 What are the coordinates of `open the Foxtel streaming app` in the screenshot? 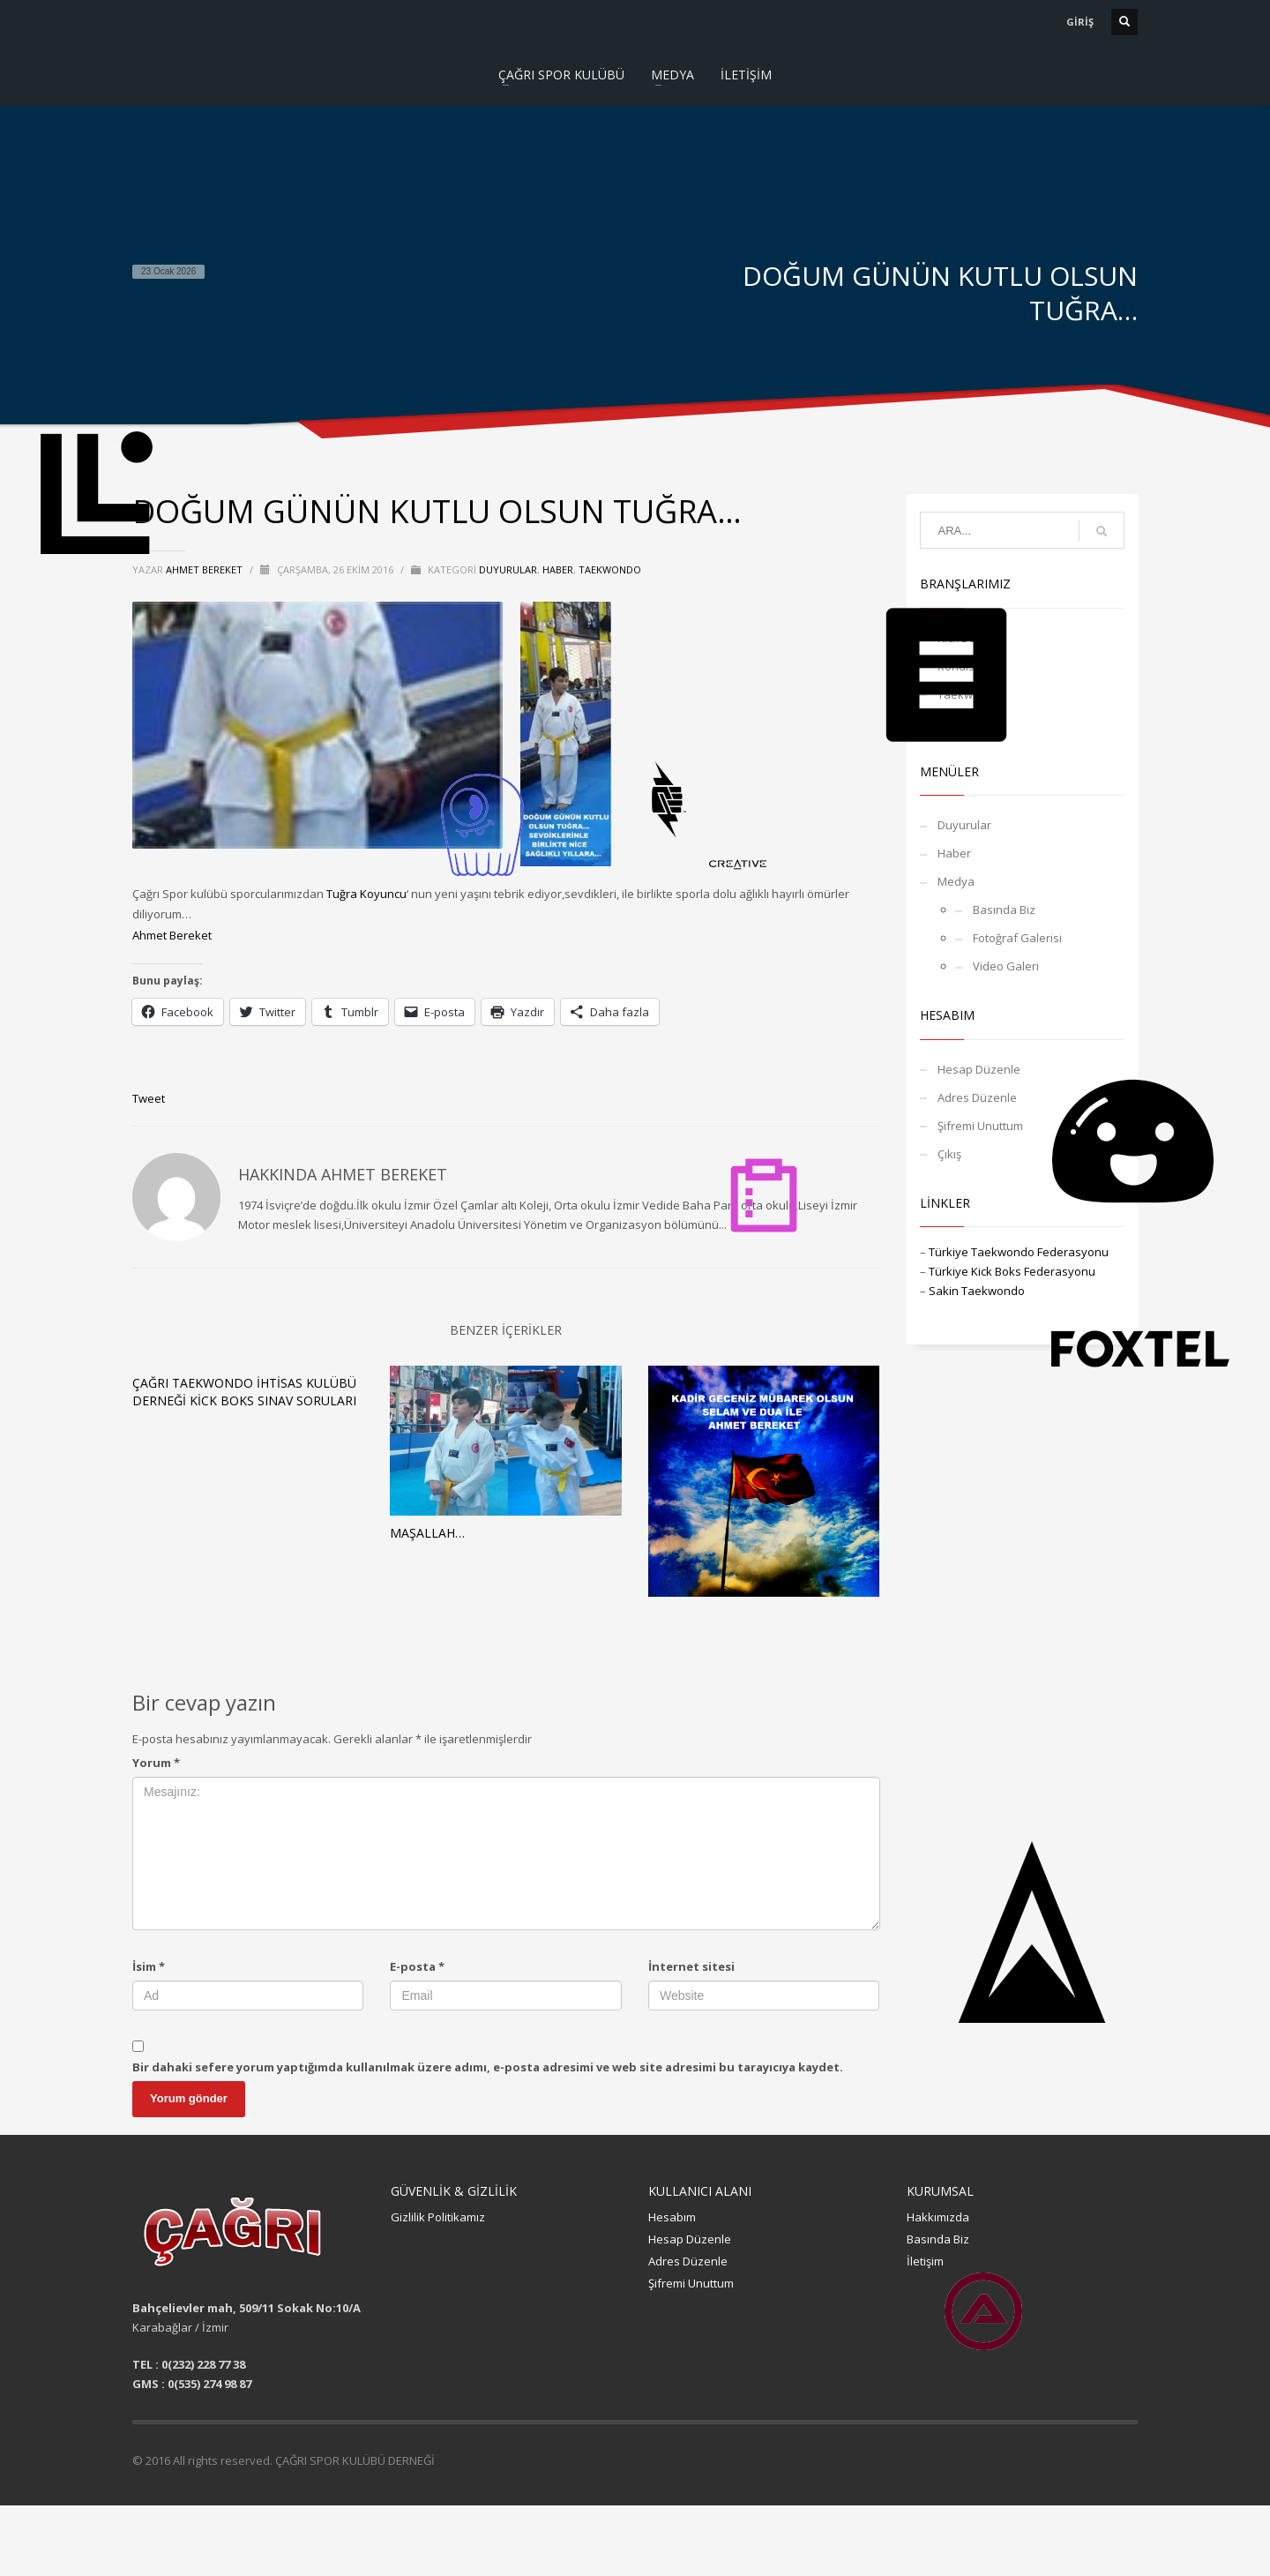 It's located at (1140, 1349).